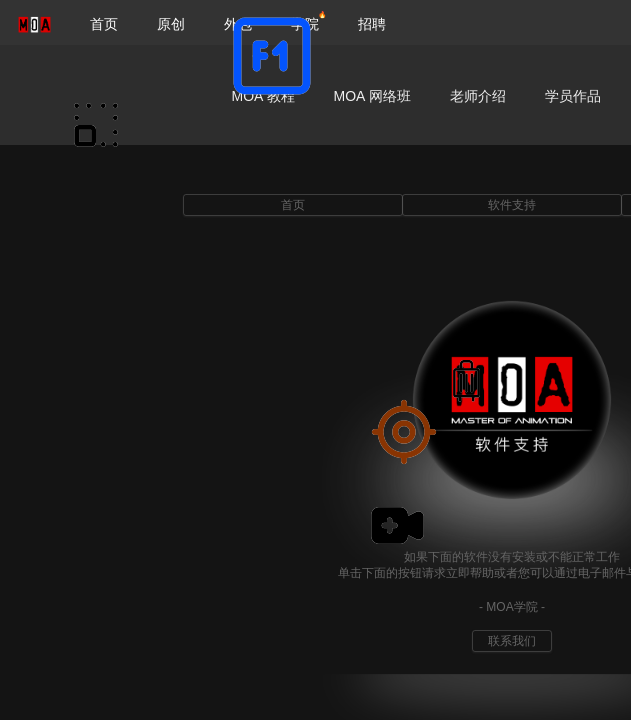 This screenshot has height=720, width=631. I want to click on align content to bottom-left corner, so click(96, 125).